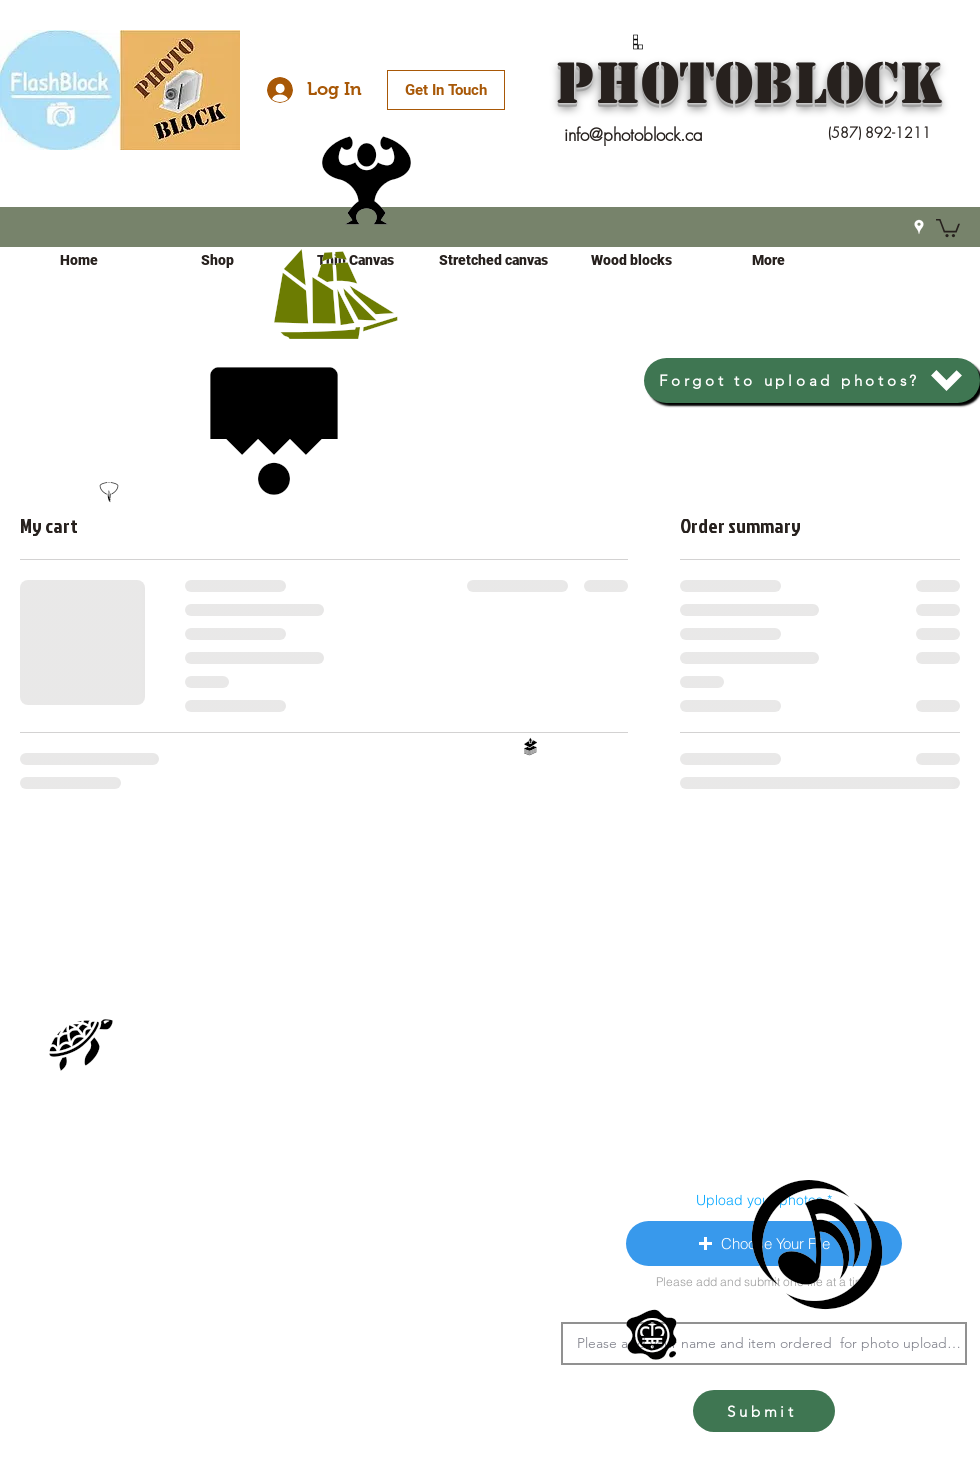 This screenshot has height=1481, width=980. I want to click on draw a card from the deck, so click(530, 746).